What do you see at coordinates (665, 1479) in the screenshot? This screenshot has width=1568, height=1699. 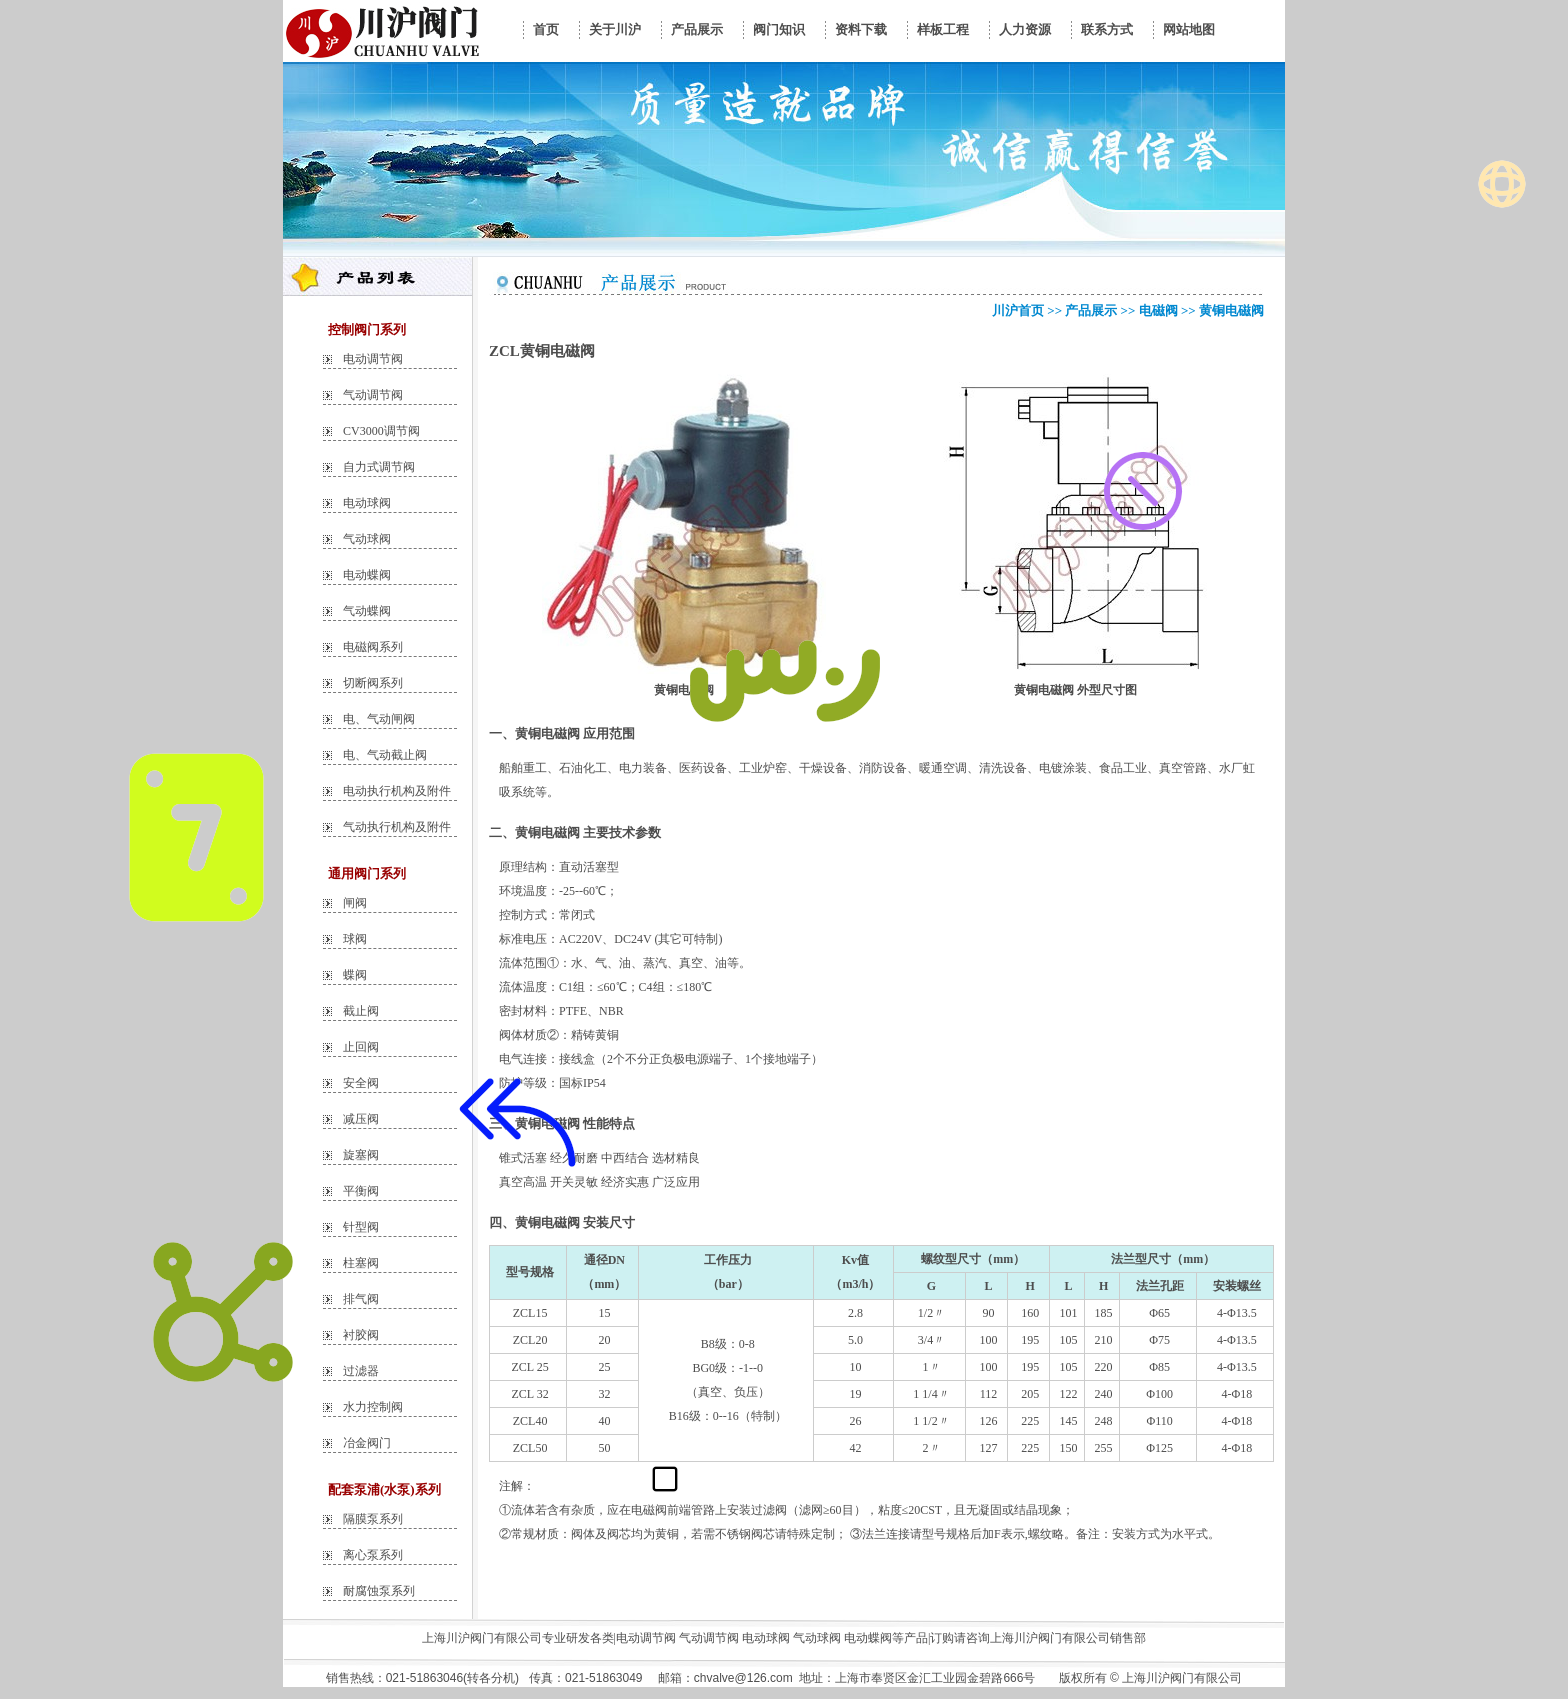 I see `unchecked checkbox or selection state` at bounding box center [665, 1479].